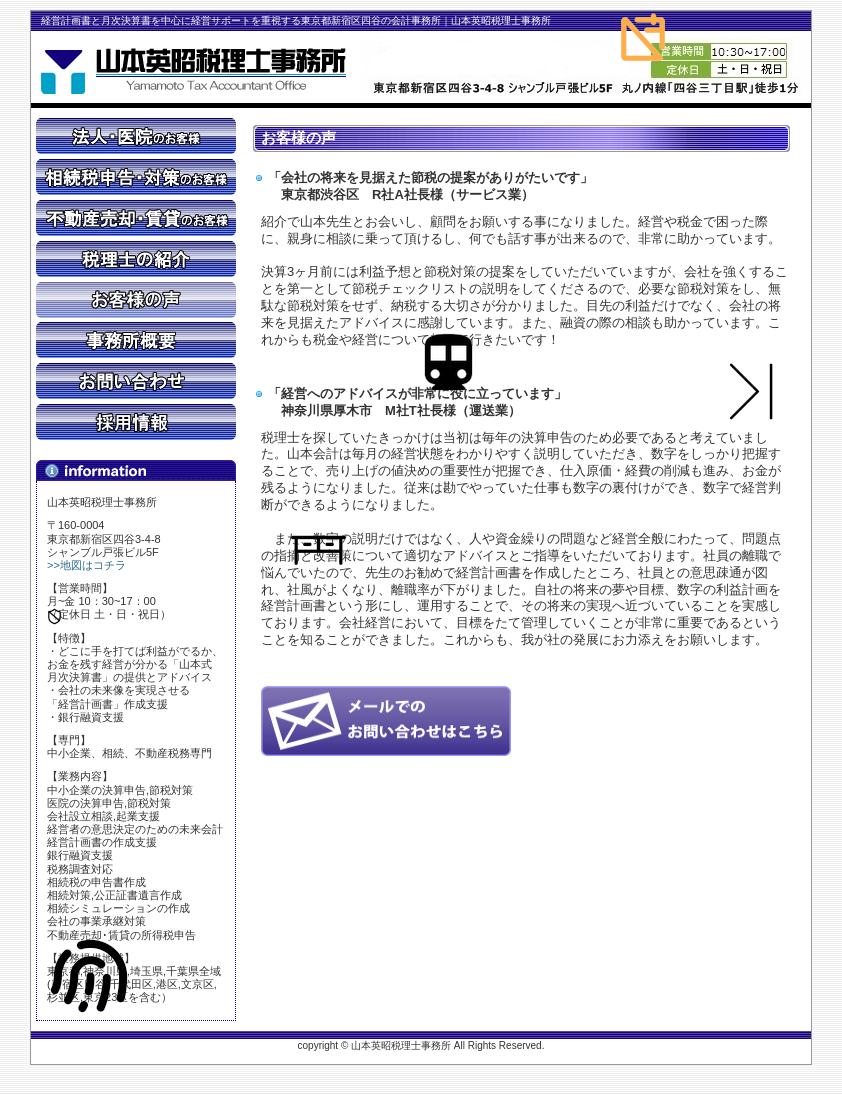 This screenshot has width=842, height=1095. What do you see at coordinates (318, 549) in the screenshot?
I see `access workspace or office settings` at bounding box center [318, 549].